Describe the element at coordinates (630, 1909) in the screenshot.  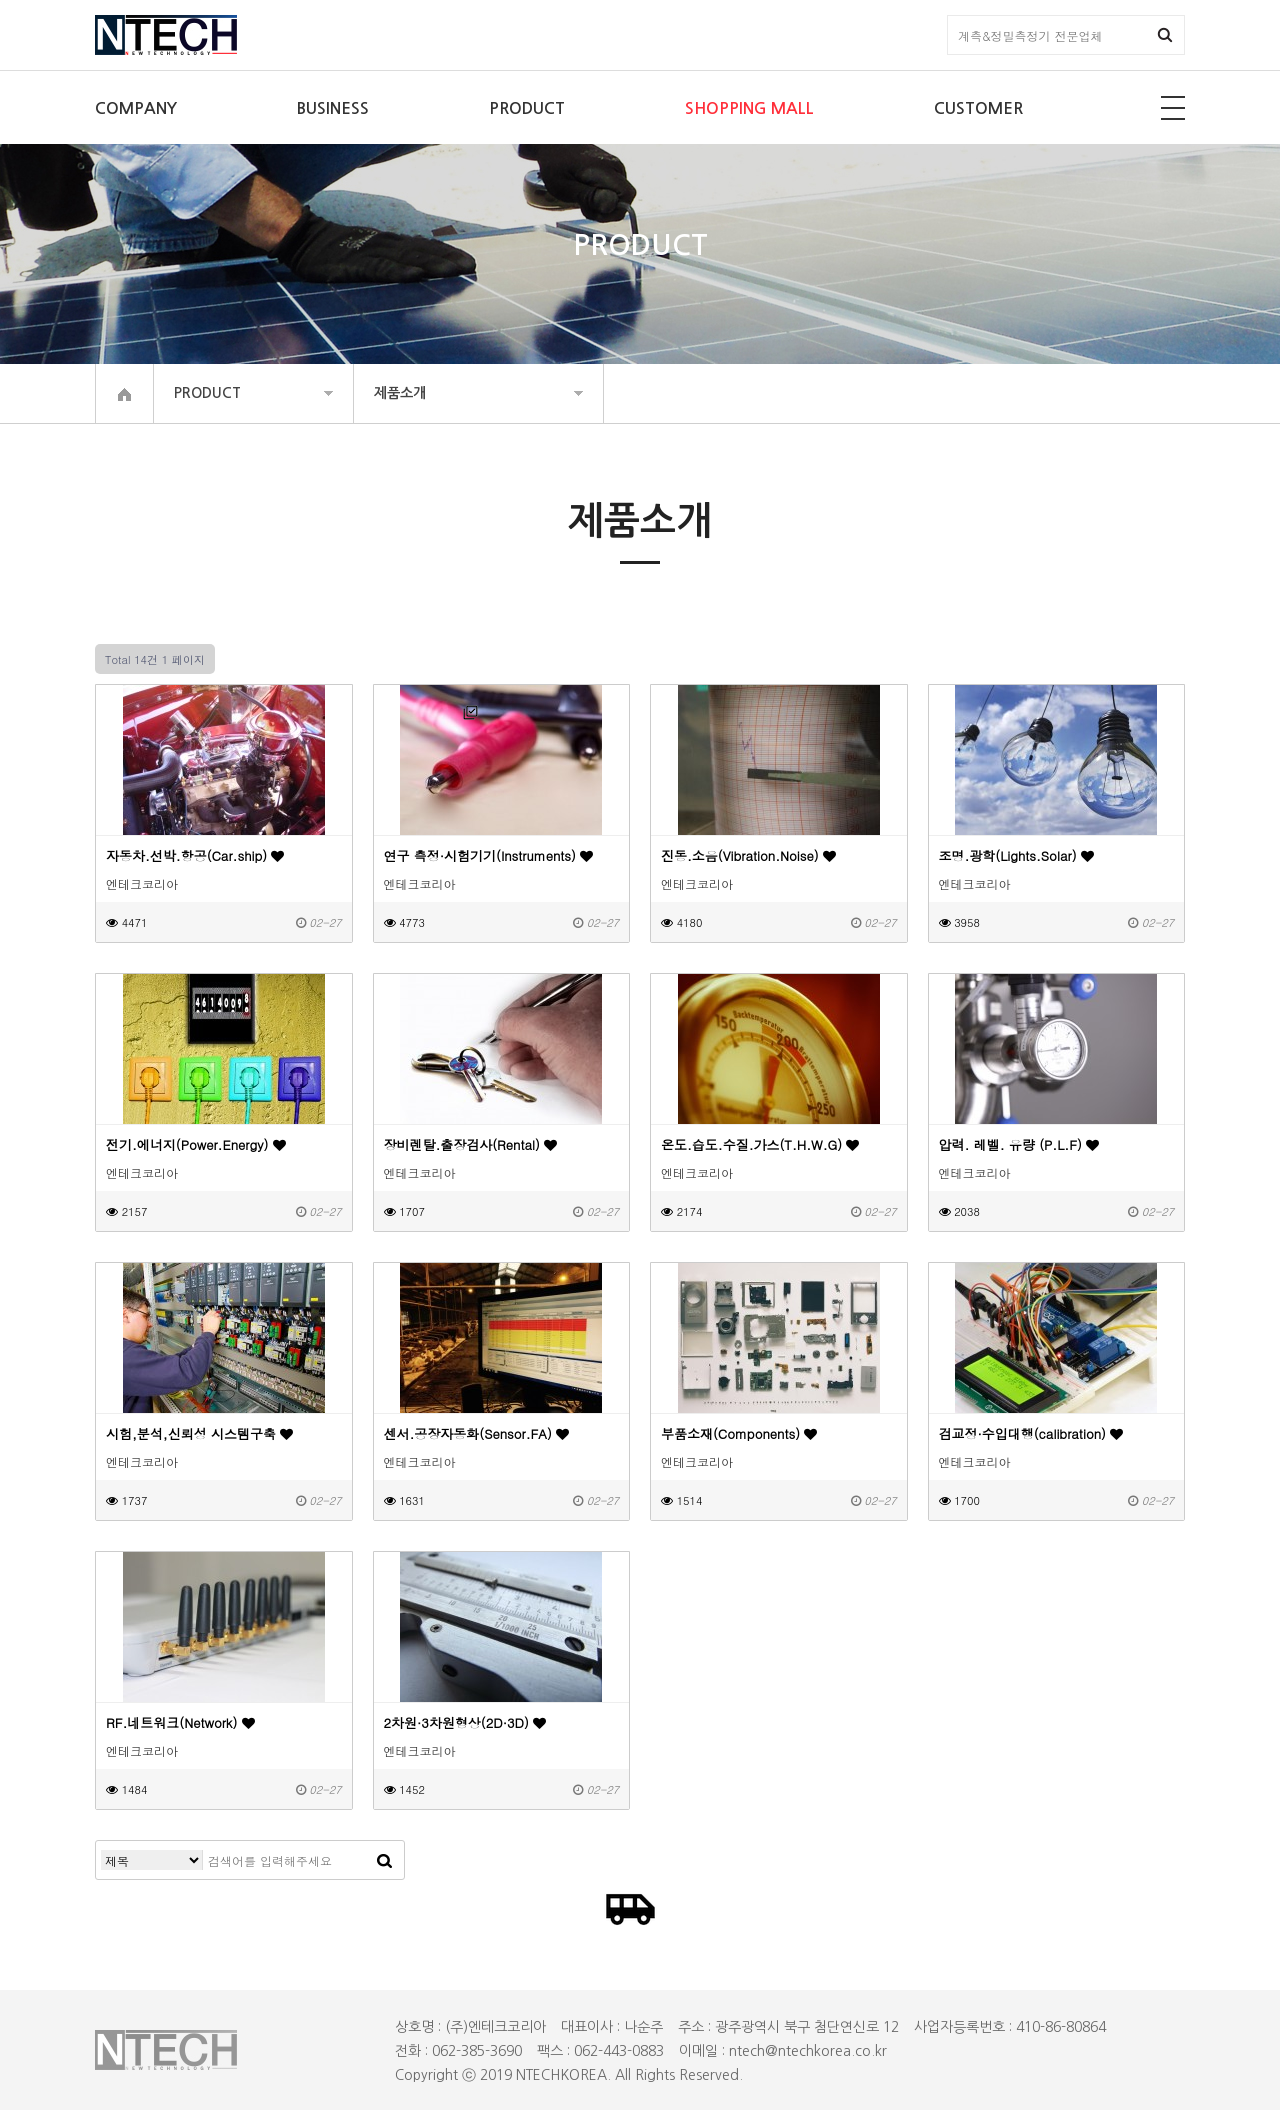
I see `access airport shuttle services` at that location.